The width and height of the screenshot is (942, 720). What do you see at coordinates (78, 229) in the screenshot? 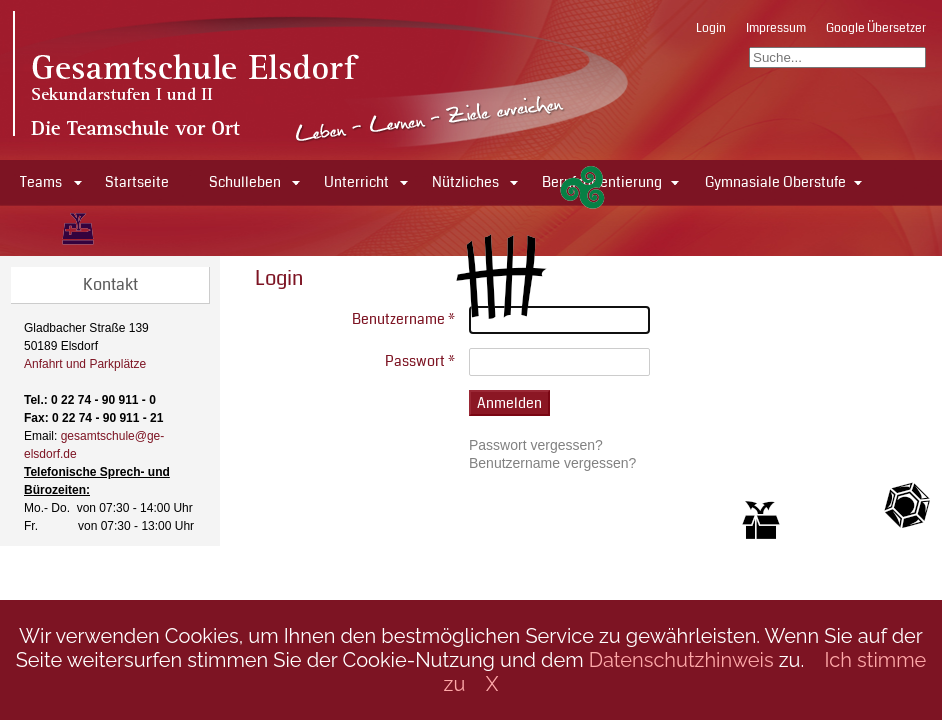
I see `craft or forge a new sword` at bounding box center [78, 229].